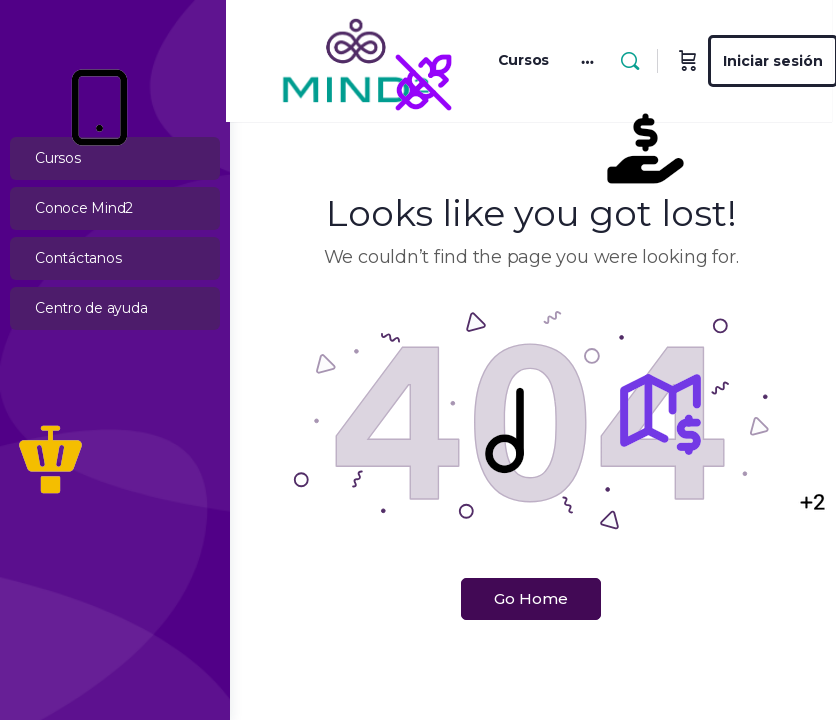  I want to click on indicates gluten-free option, so click(423, 82).